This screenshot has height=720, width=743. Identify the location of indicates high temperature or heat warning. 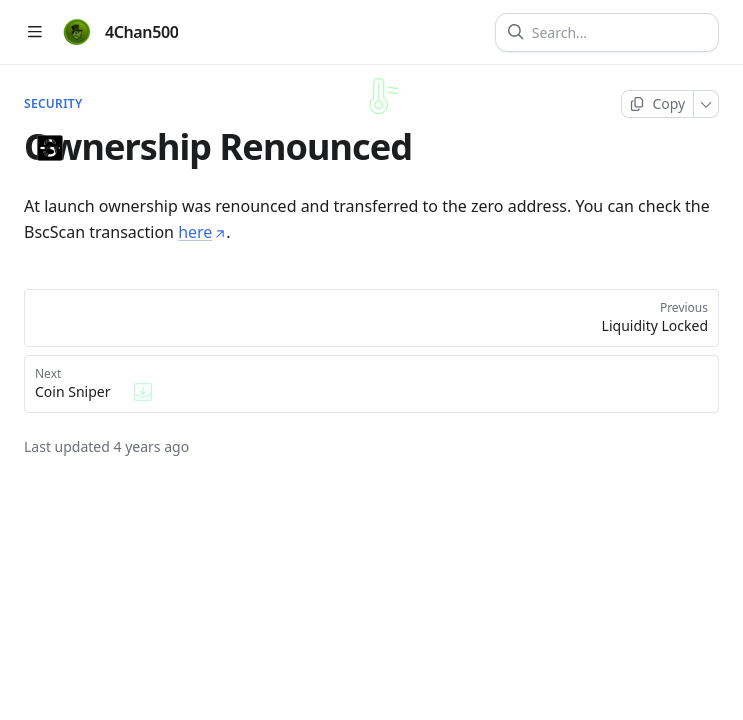
(380, 96).